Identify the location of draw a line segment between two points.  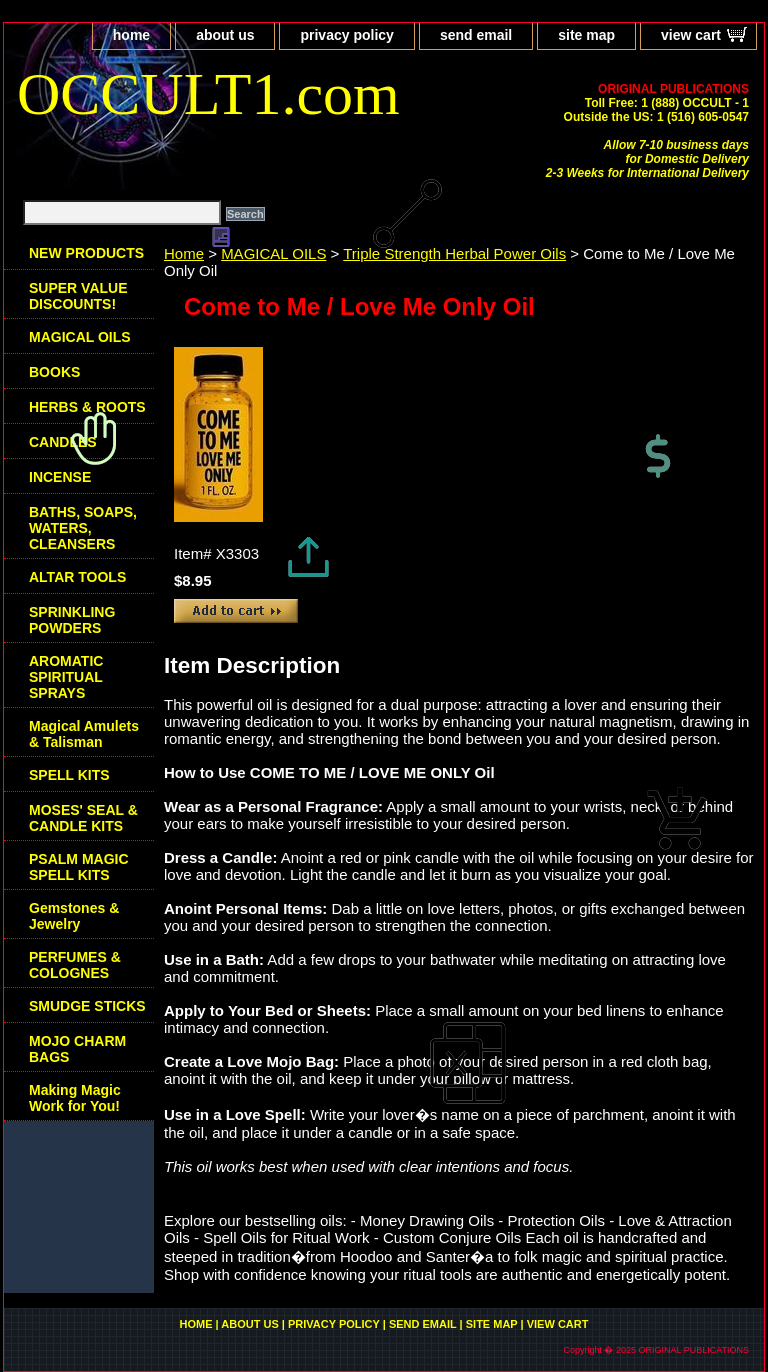
(407, 213).